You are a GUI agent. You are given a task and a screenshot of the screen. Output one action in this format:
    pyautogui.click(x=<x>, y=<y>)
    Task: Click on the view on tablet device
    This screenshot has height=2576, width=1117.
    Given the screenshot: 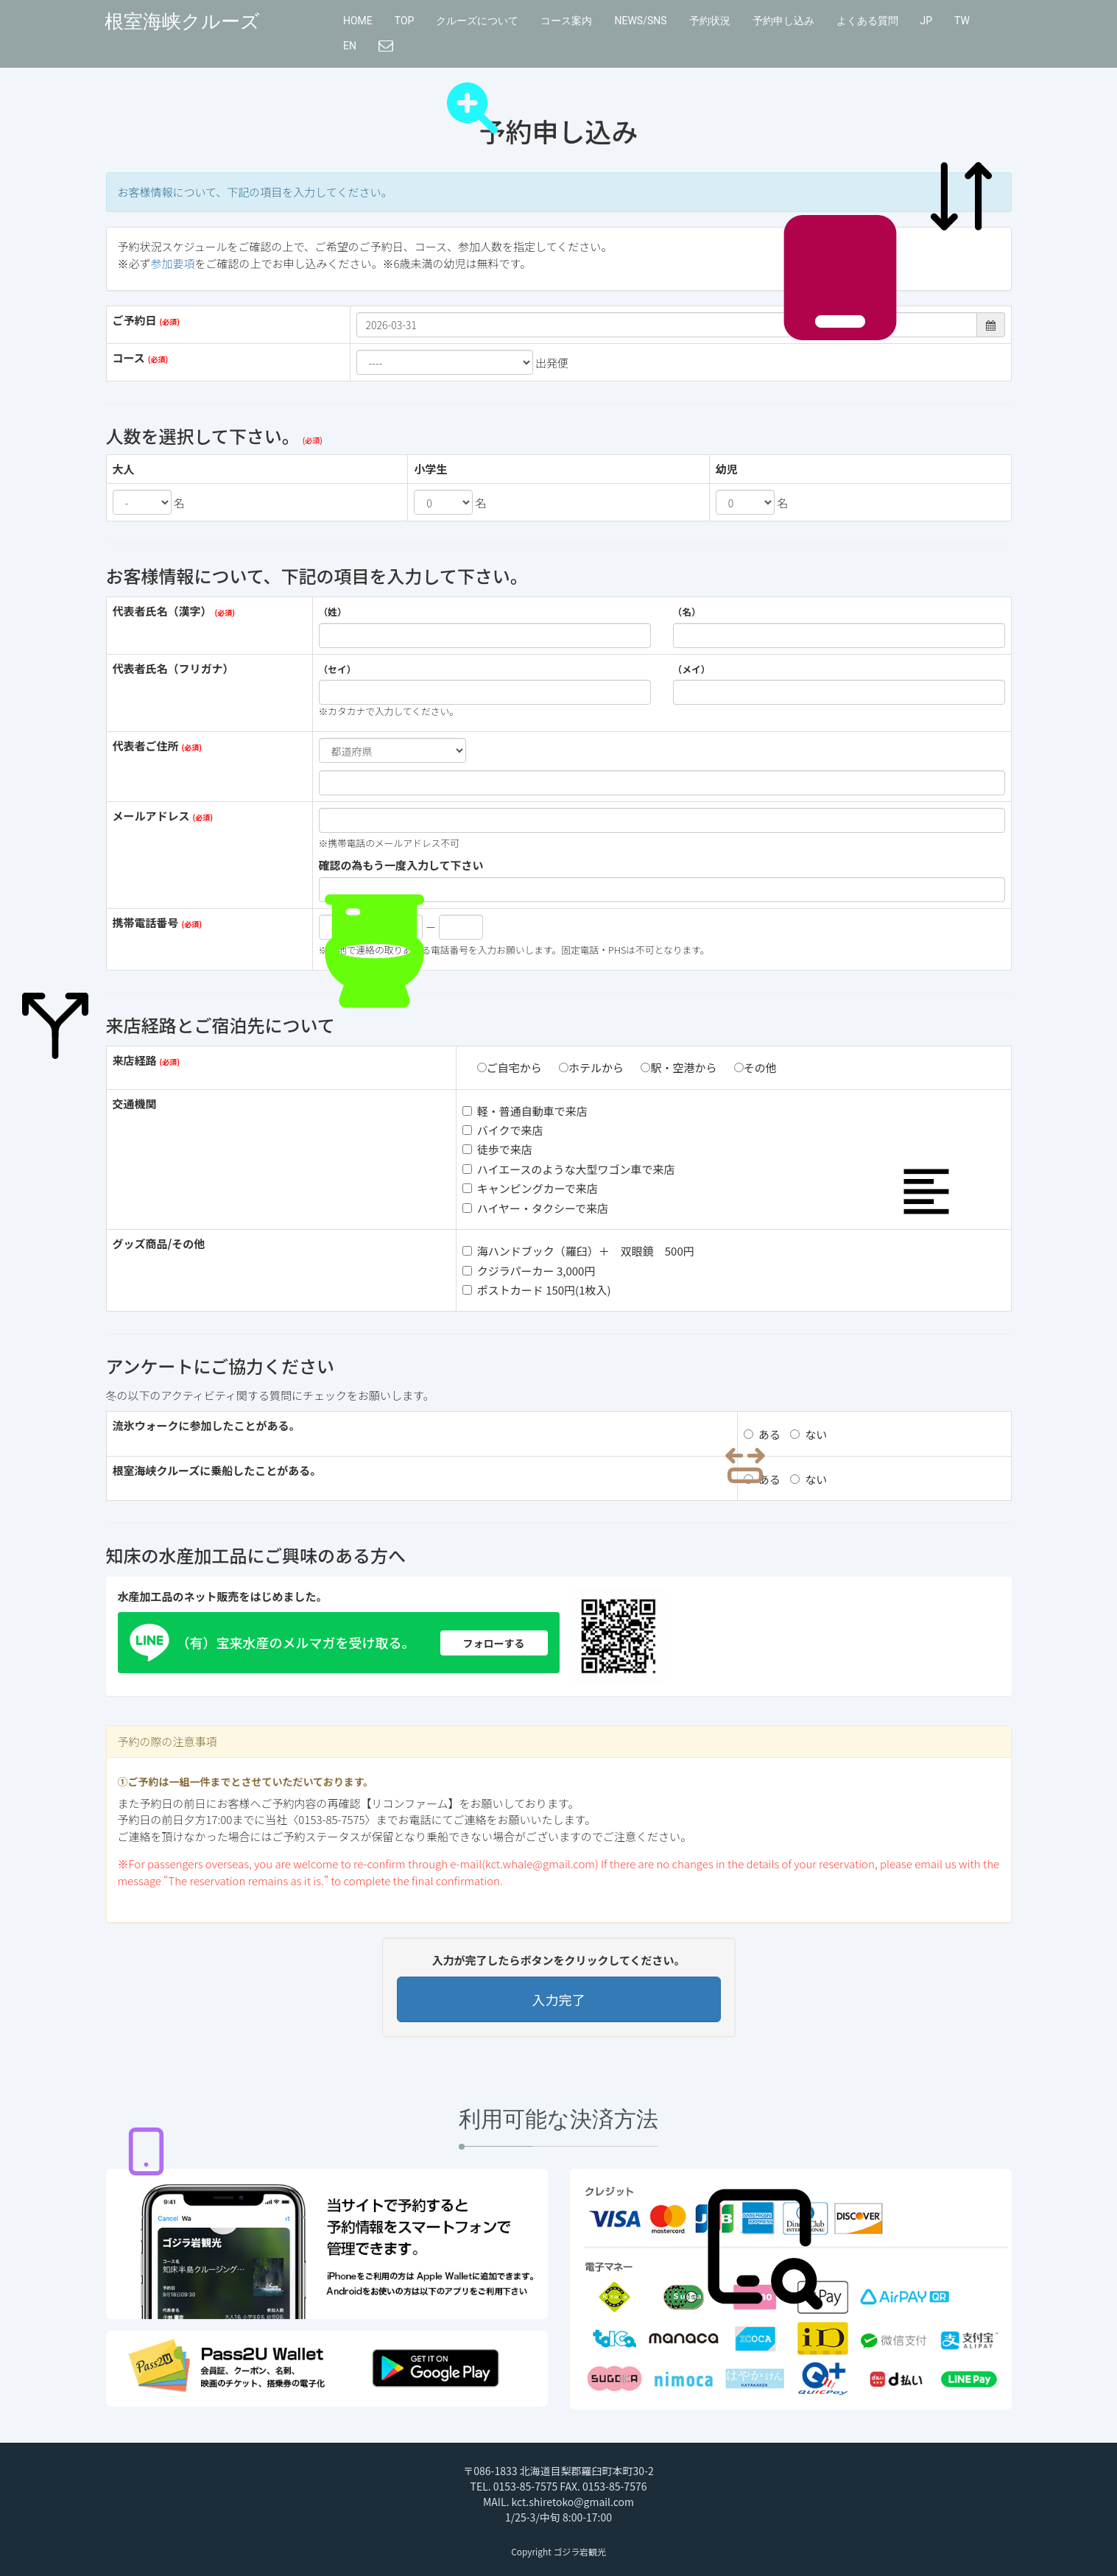 What is the action you would take?
    pyautogui.click(x=840, y=278)
    